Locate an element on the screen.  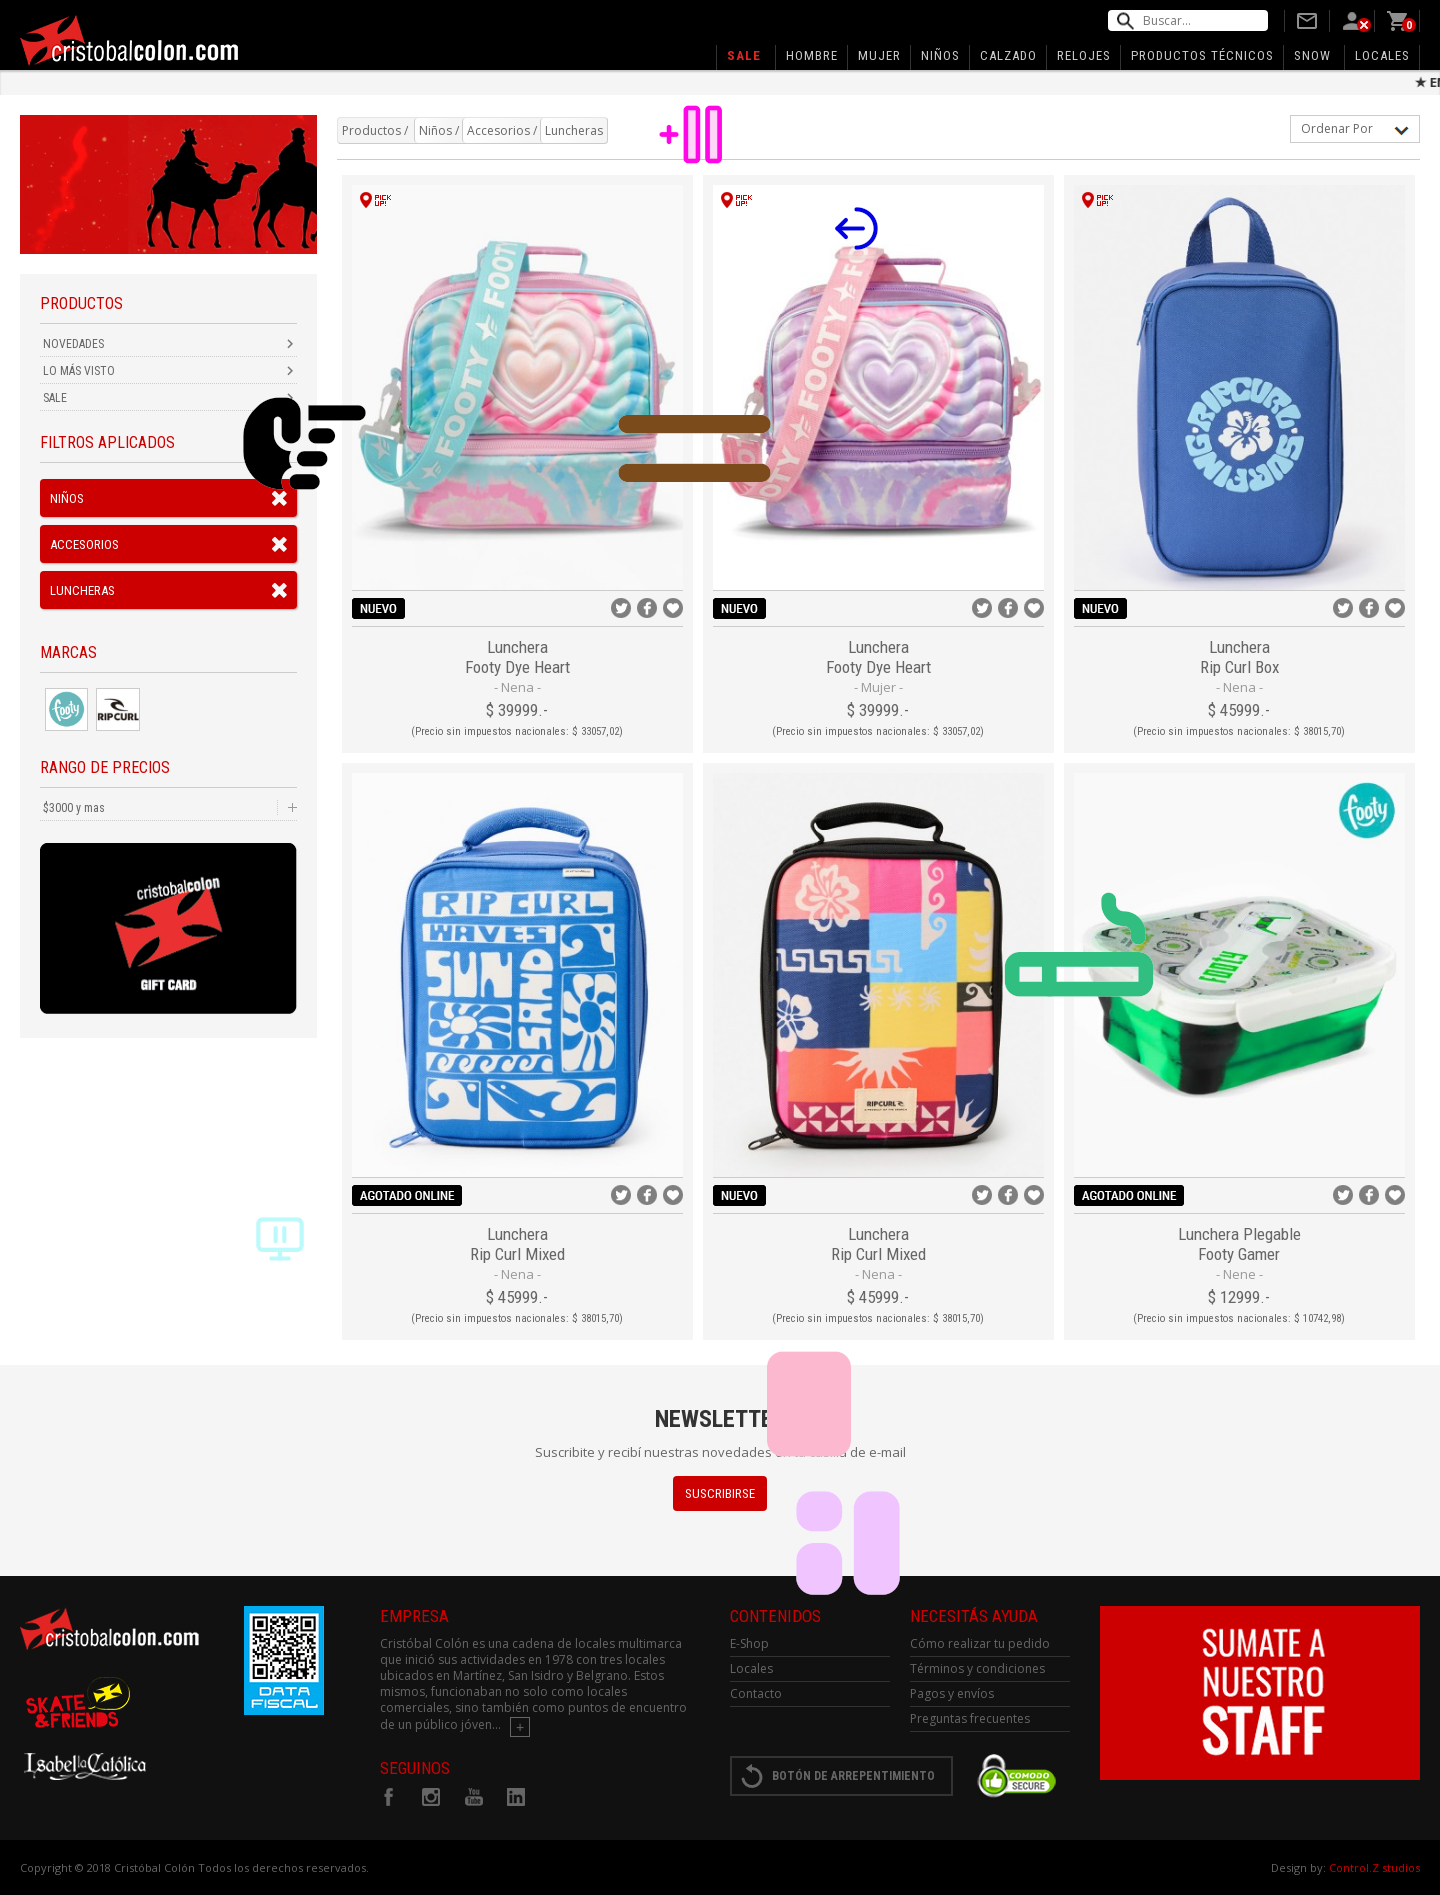
indicates a designated smoking area is located at coordinates (1079, 952).